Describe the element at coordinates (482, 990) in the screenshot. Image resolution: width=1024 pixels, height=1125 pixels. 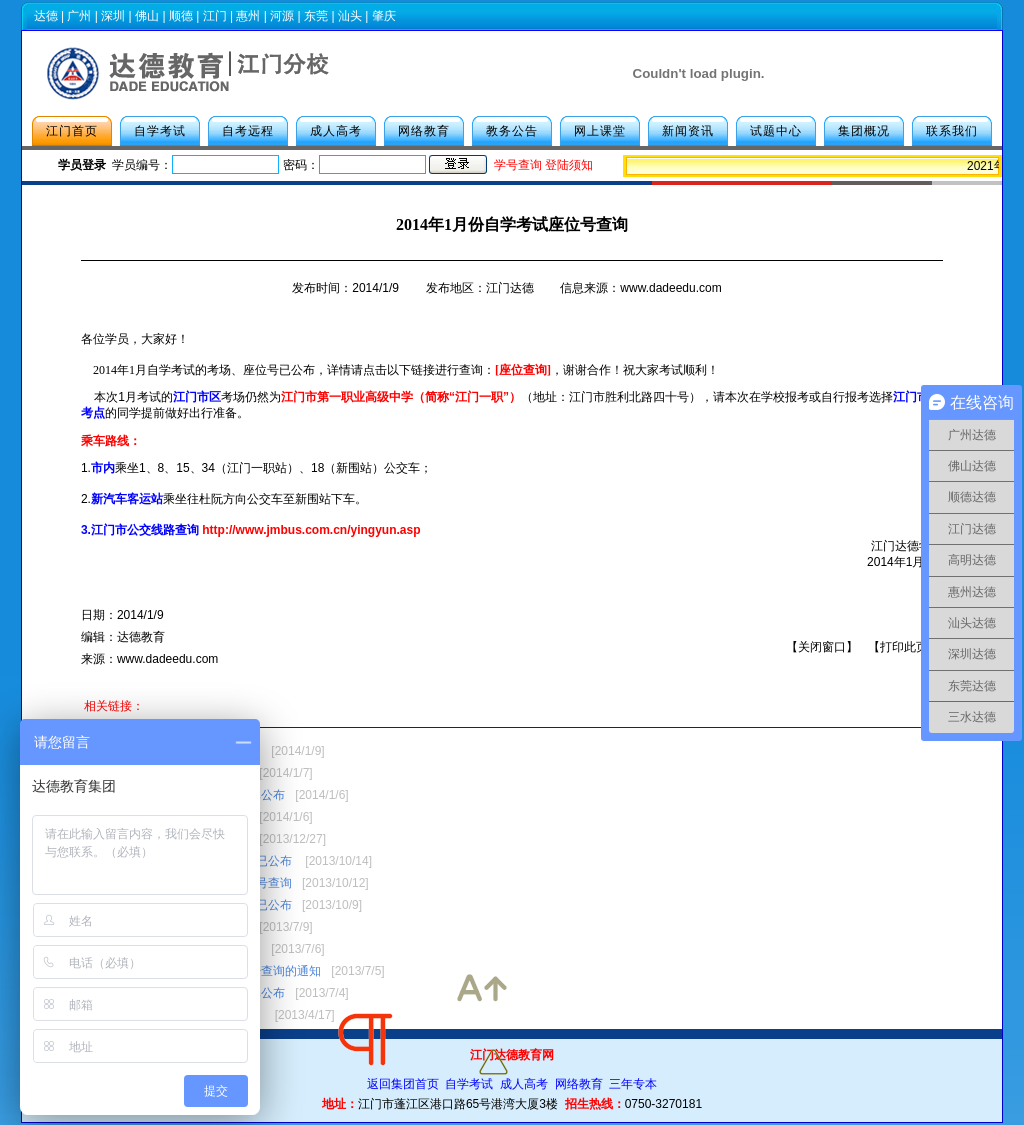
I see `increase font size` at that location.